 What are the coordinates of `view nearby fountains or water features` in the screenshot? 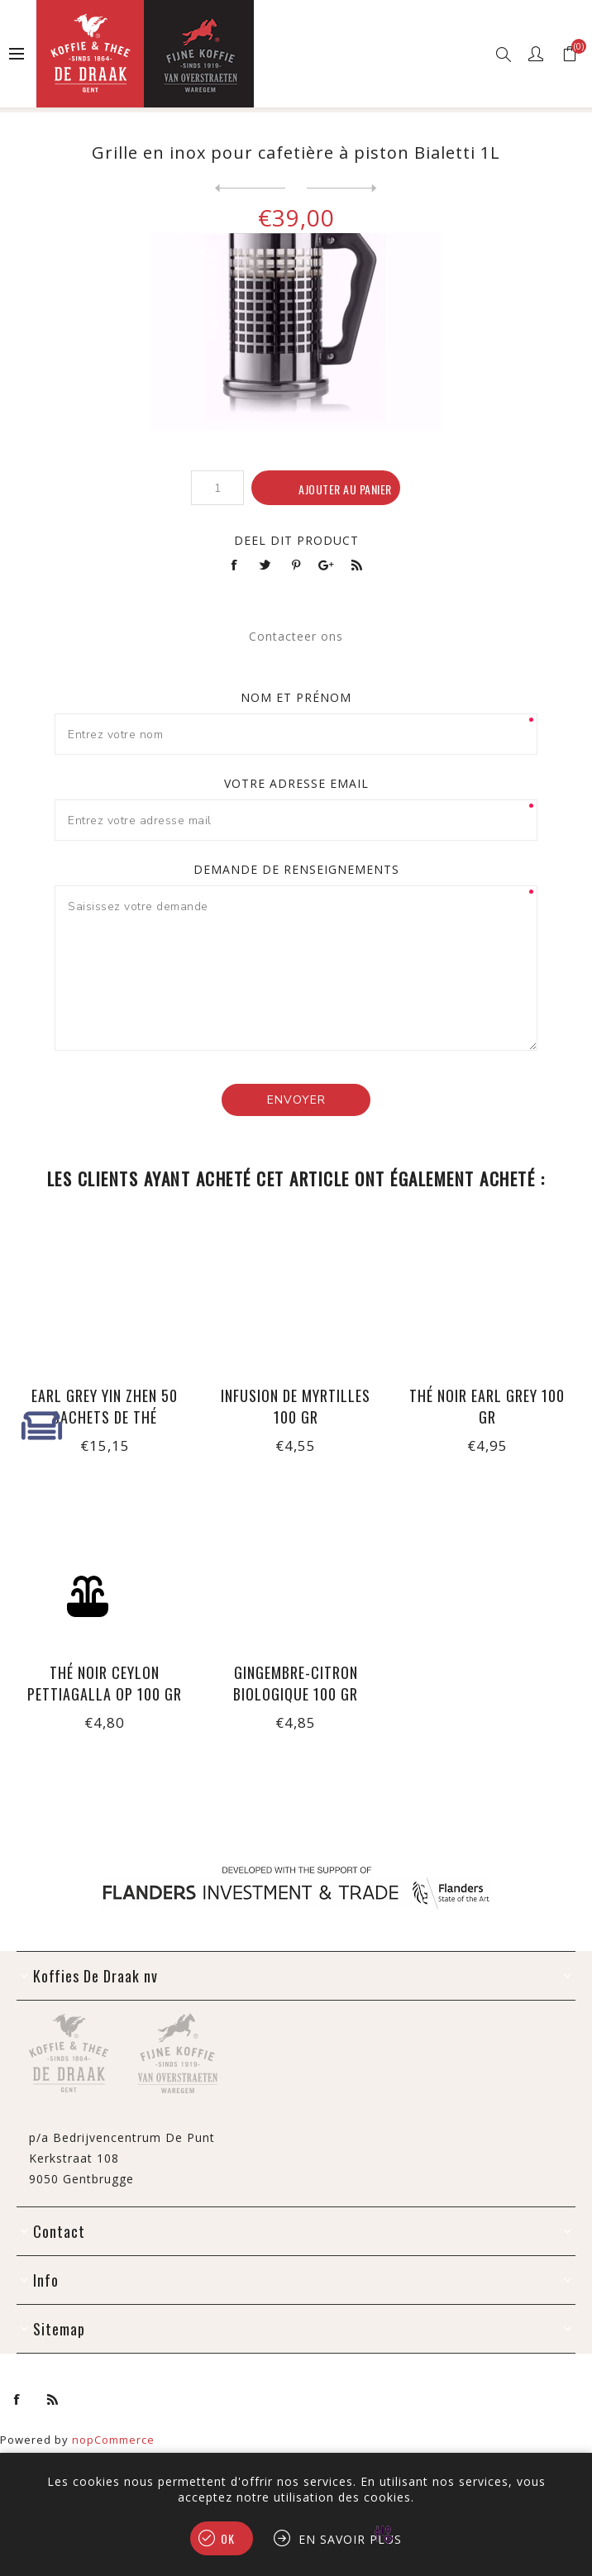 It's located at (88, 1596).